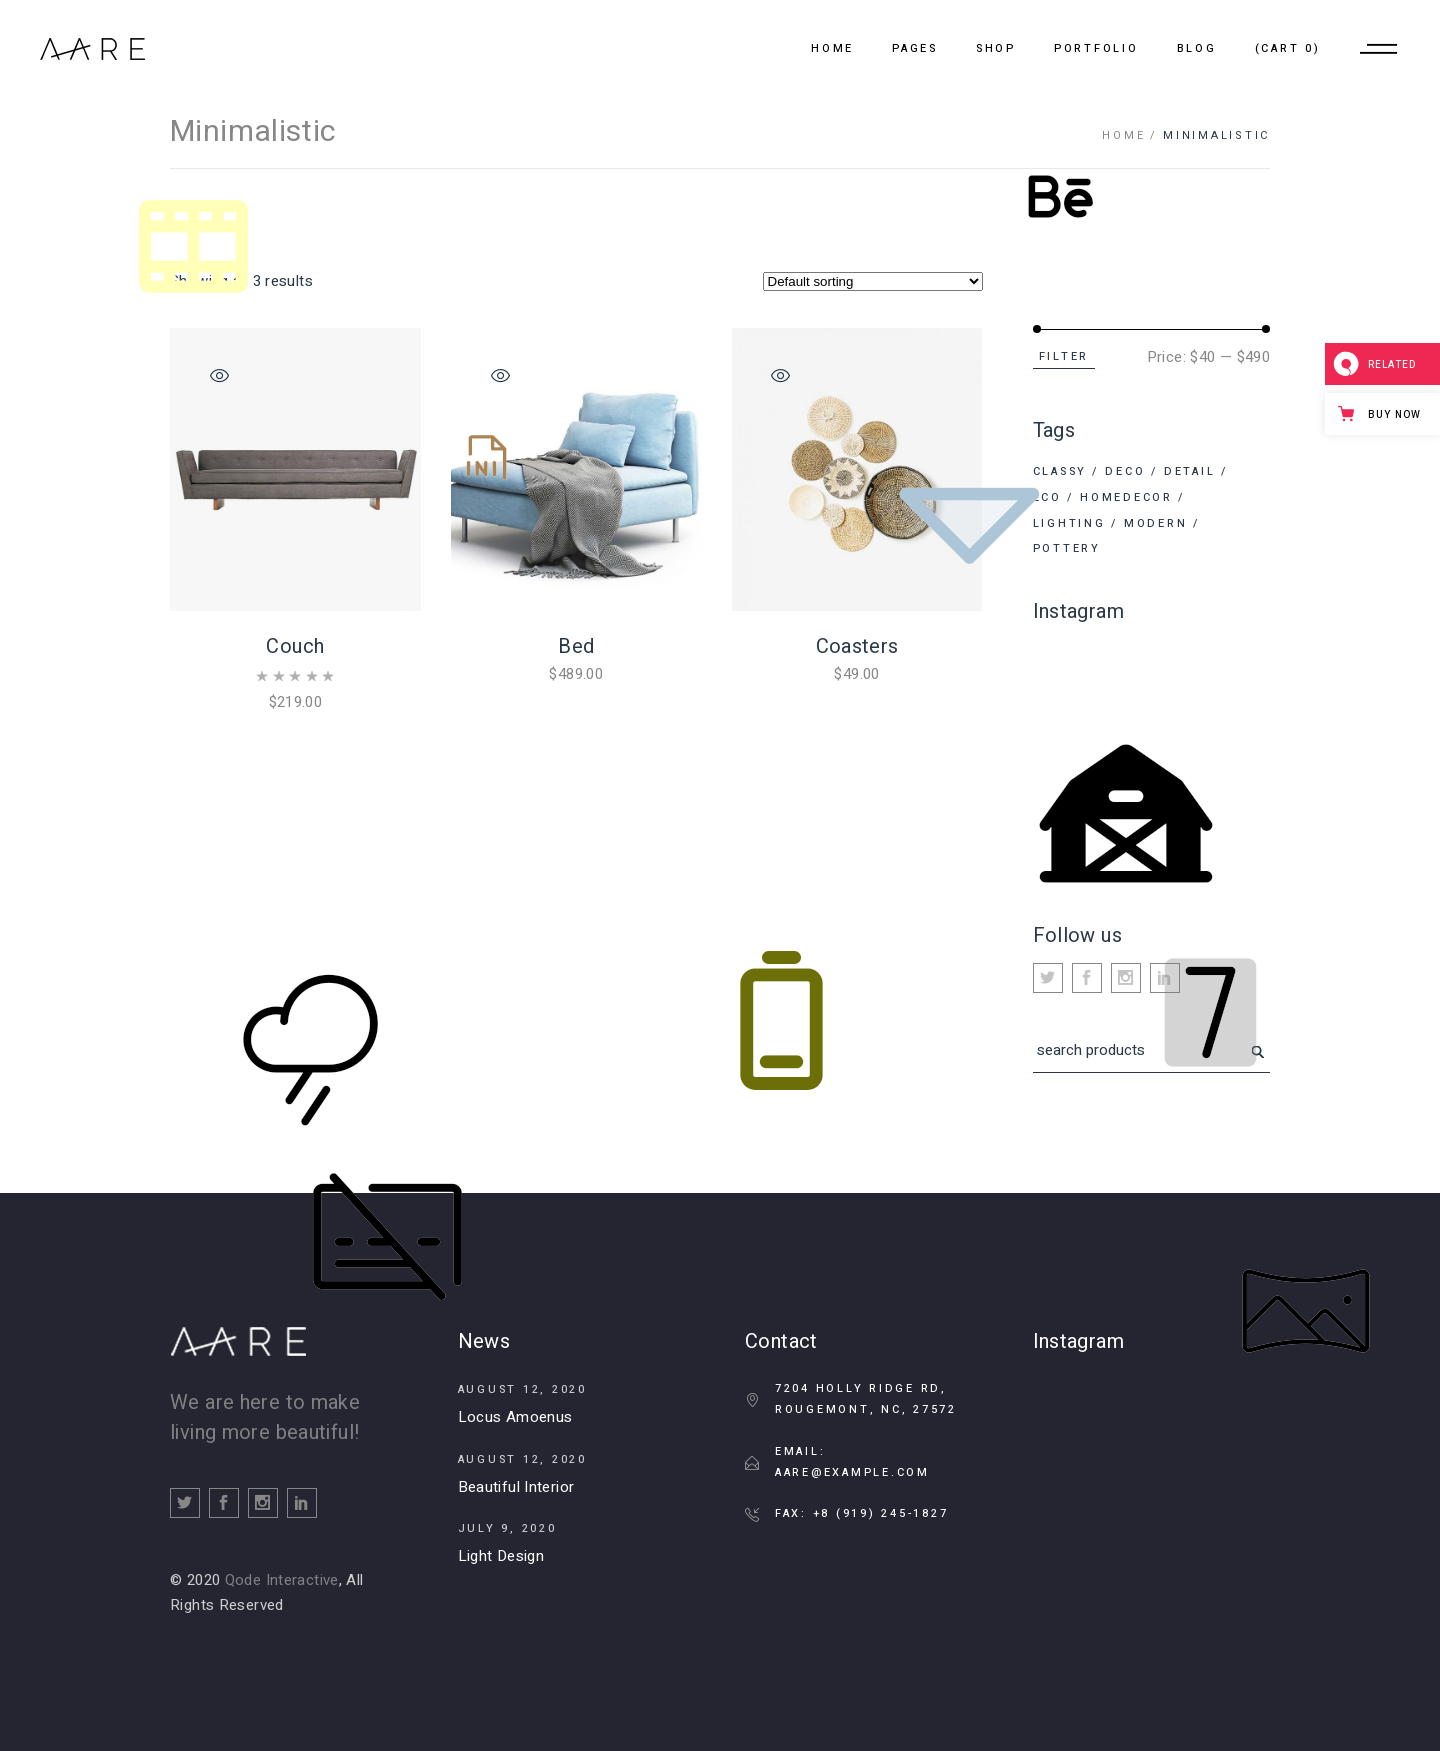  I want to click on disable subtitles or closed captions, so click(387, 1236).